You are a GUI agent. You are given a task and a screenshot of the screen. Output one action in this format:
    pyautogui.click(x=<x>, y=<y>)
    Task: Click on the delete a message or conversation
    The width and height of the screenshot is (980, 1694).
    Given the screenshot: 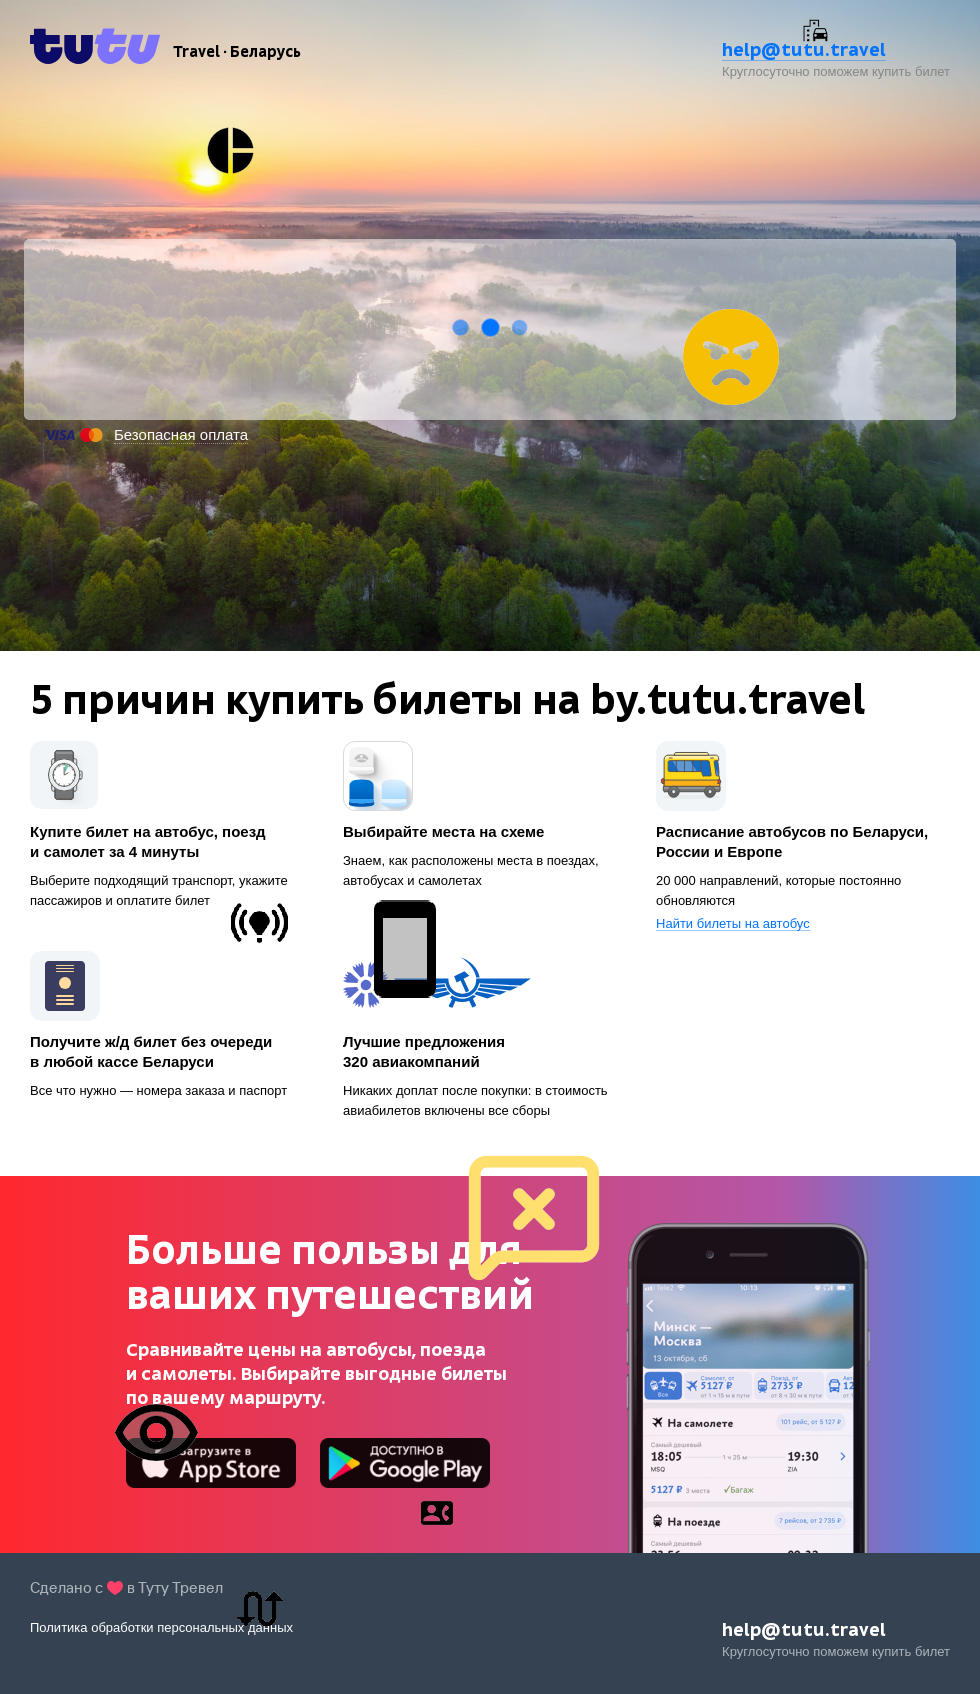 What is the action you would take?
    pyautogui.click(x=534, y=1215)
    